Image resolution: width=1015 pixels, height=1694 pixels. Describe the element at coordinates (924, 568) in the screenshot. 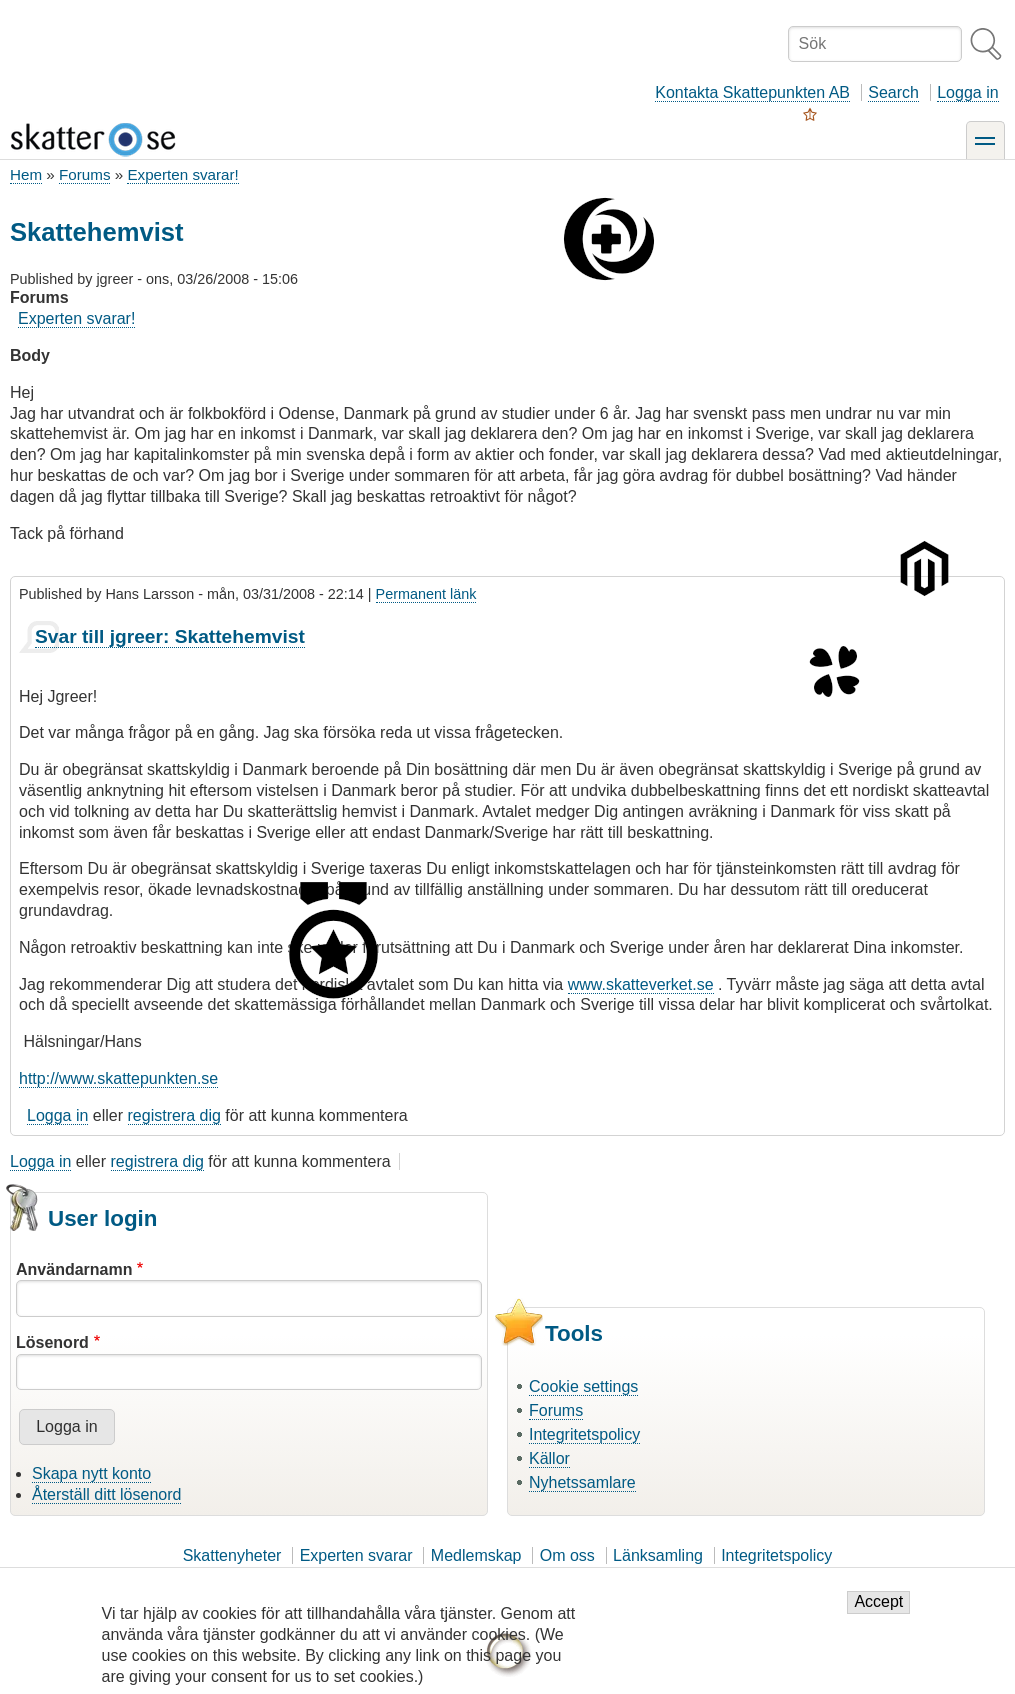

I see `magento e-commerce platform logo` at that location.